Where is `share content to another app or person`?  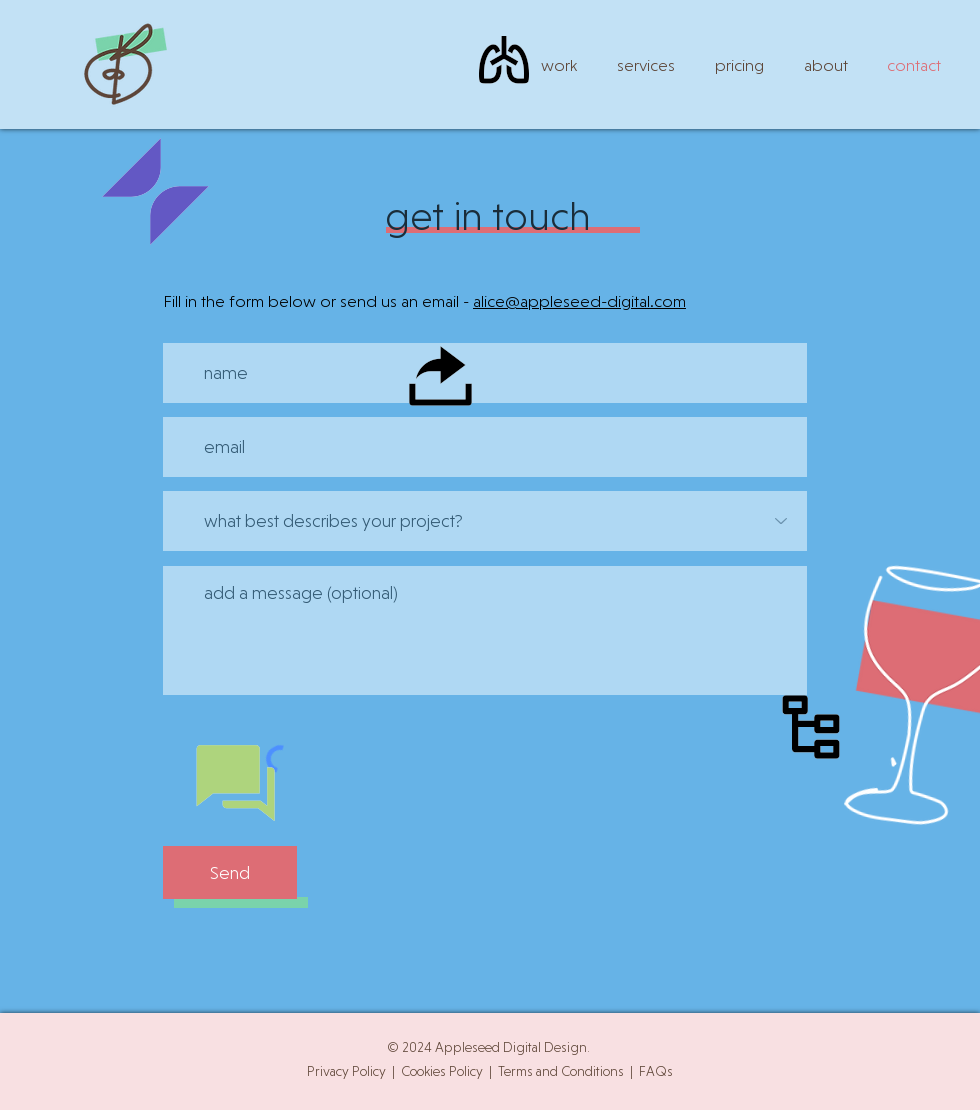
share content to another app or person is located at coordinates (440, 377).